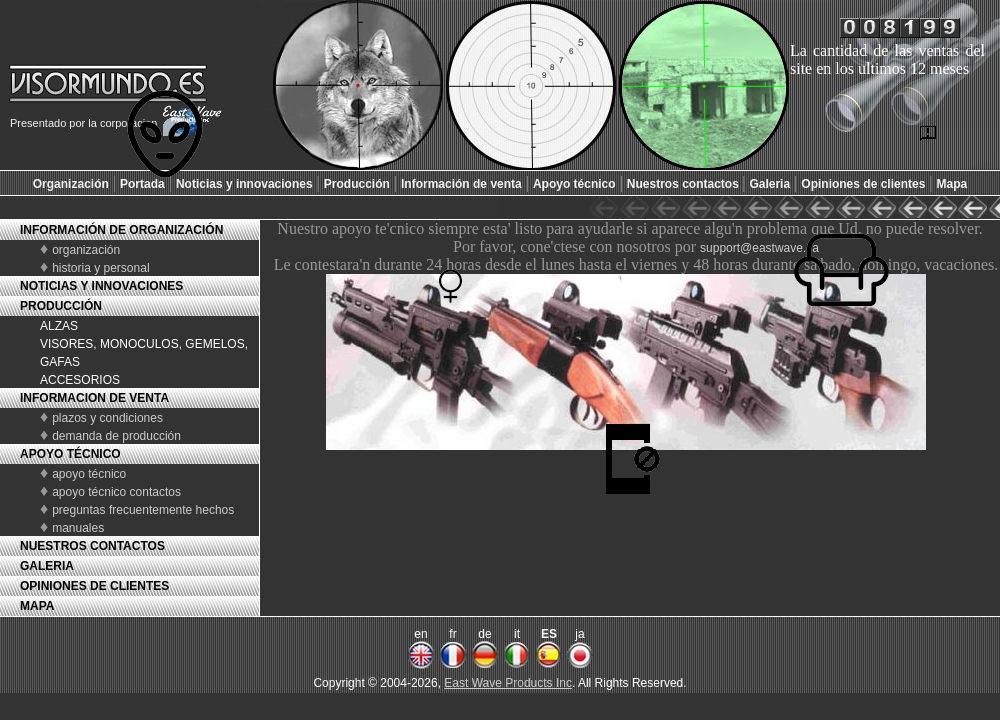  What do you see at coordinates (841, 271) in the screenshot?
I see `browse furniture or home decor items` at bounding box center [841, 271].